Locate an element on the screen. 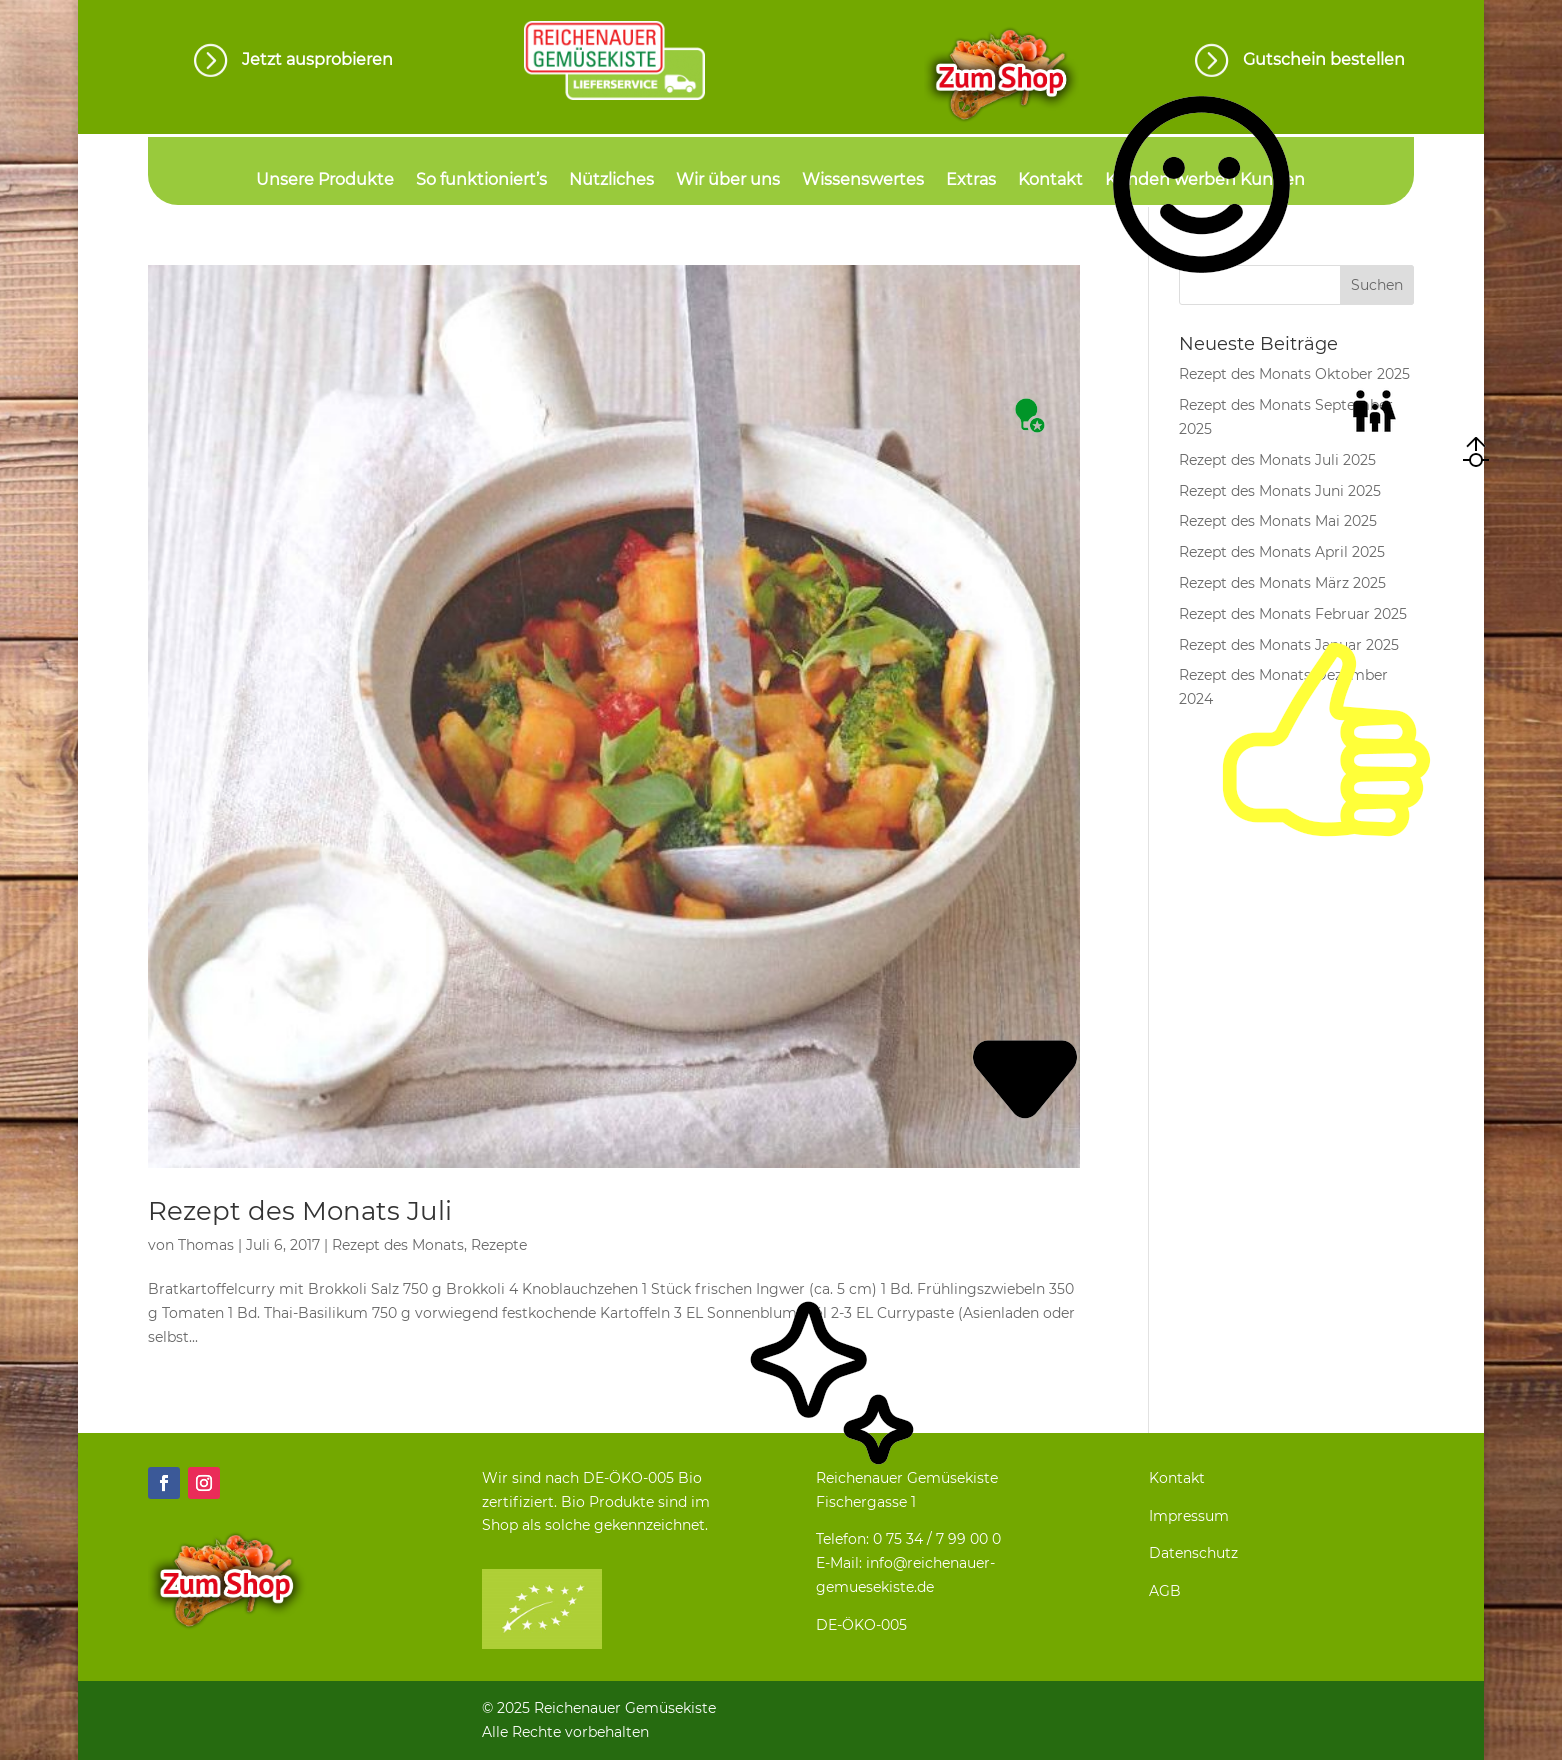 This screenshot has height=1760, width=1562. indicates family restroom facility nearby is located at coordinates (1374, 411).